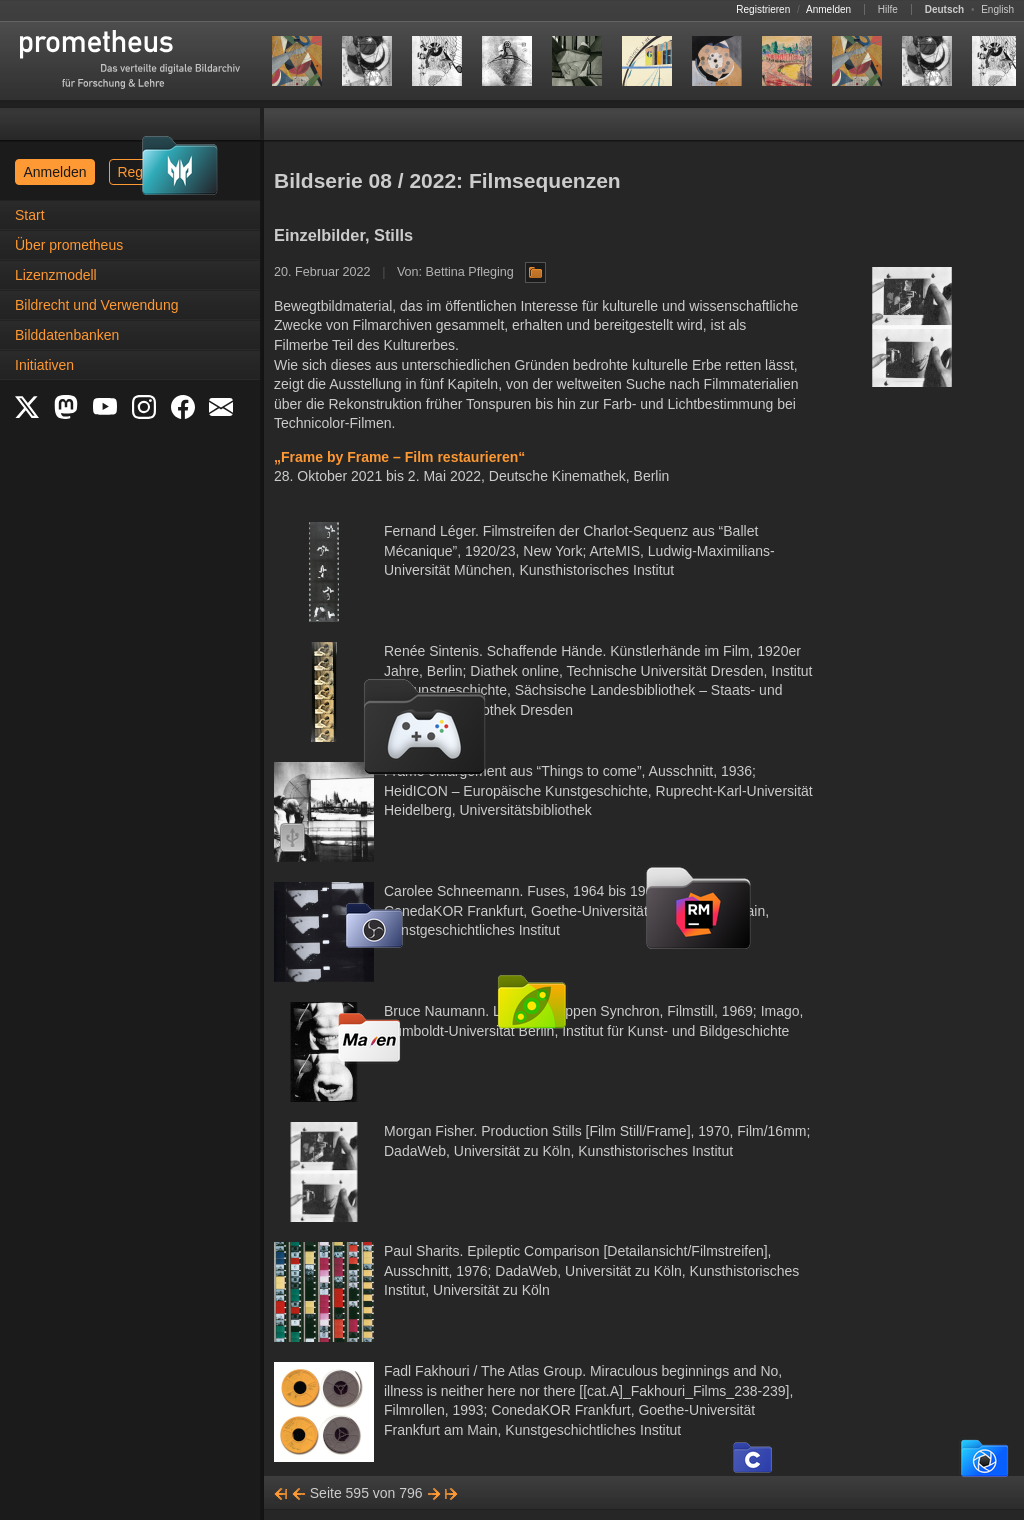  What do you see at coordinates (984, 1459) in the screenshot?
I see `open keyshot project files folder` at bounding box center [984, 1459].